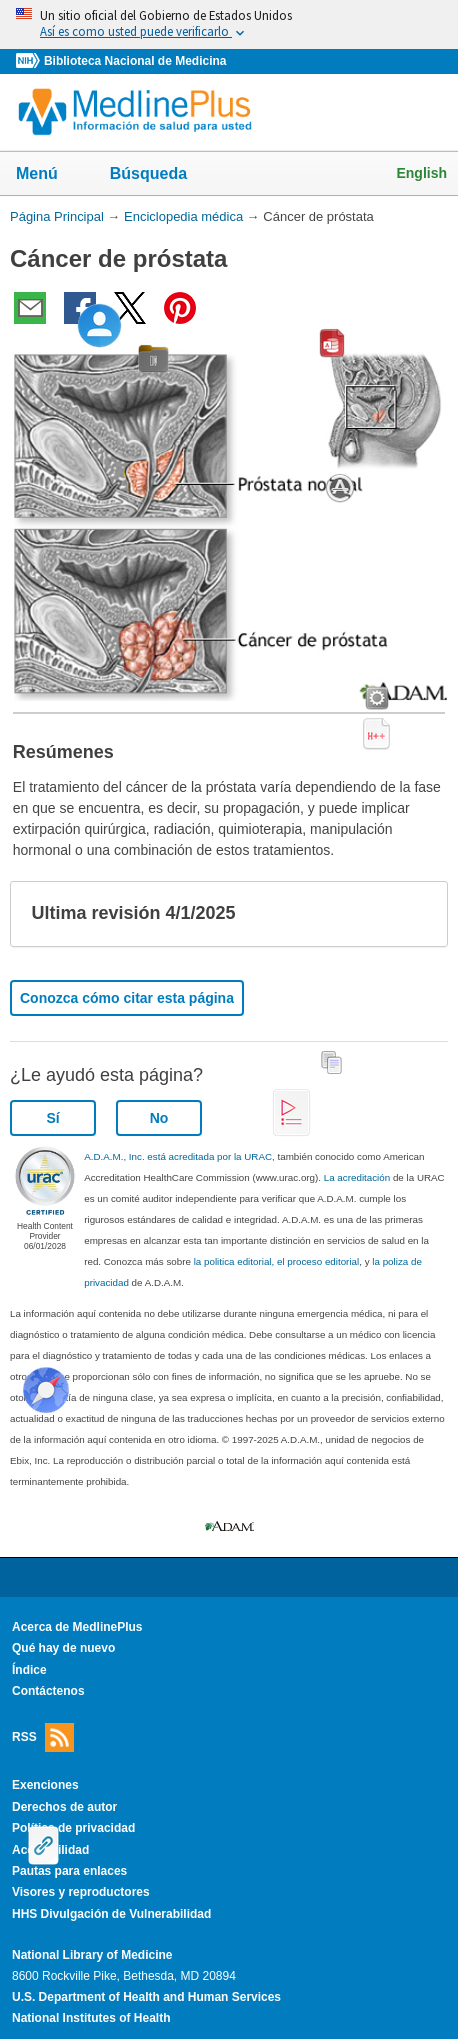 The image size is (458, 2039). Describe the element at coordinates (332, 343) in the screenshot. I see `microsoft access database file` at that location.